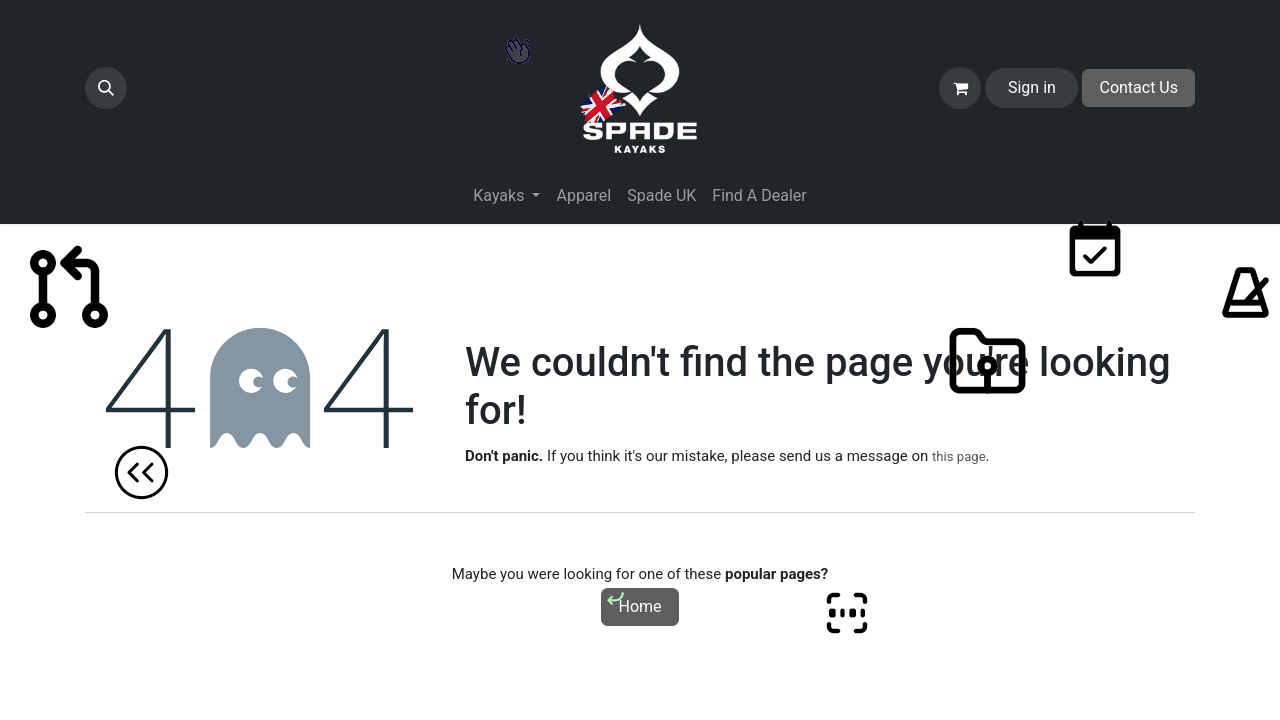 This screenshot has height=720, width=1280. Describe the element at coordinates (847, 613) in the screenshot. I see `scan a barcode or QR code` at that location.